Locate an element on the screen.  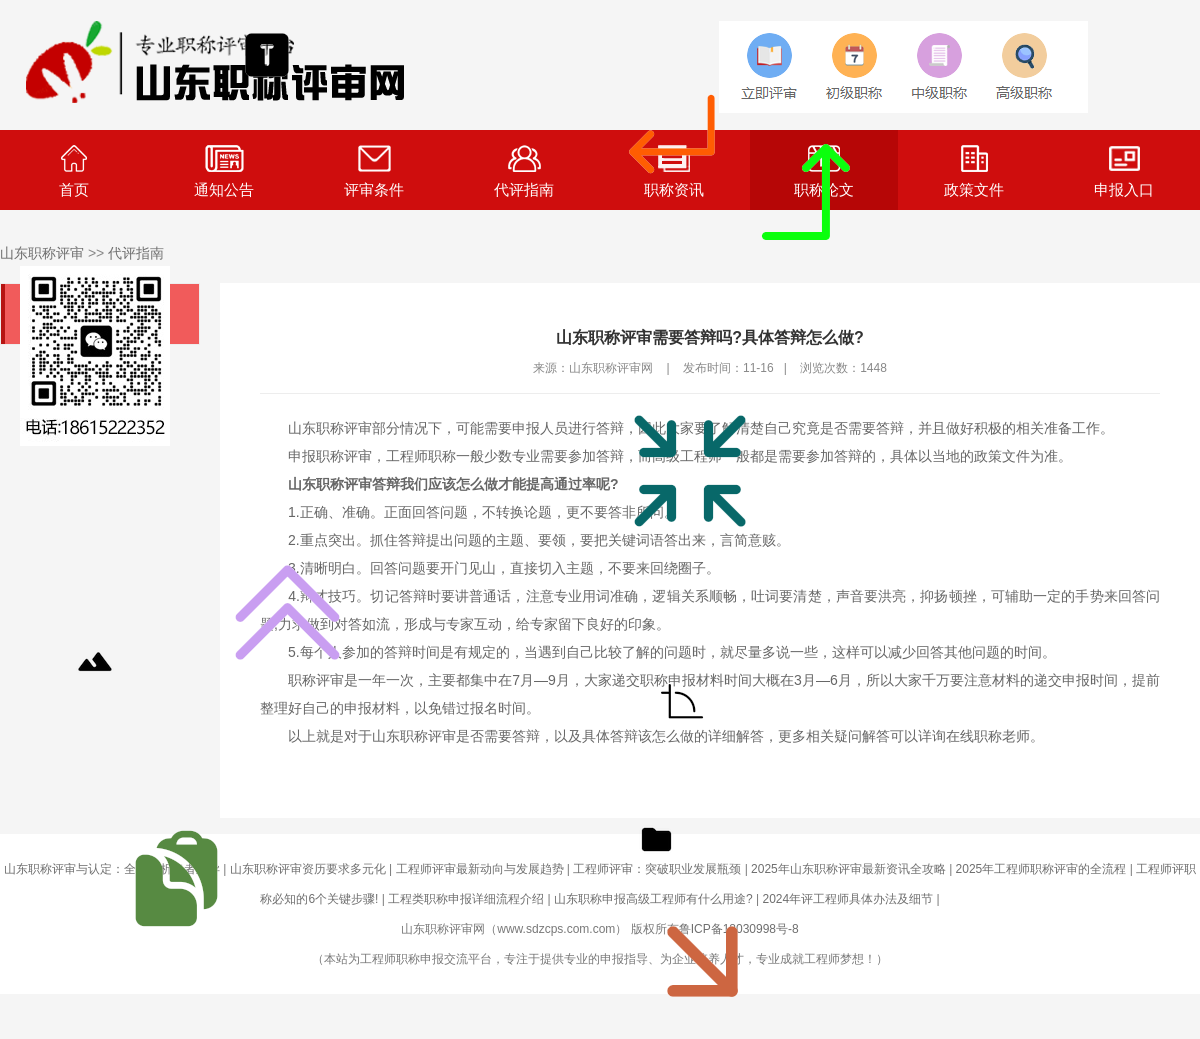
measure or adjust angle settings is located at coordinates (680, 703).